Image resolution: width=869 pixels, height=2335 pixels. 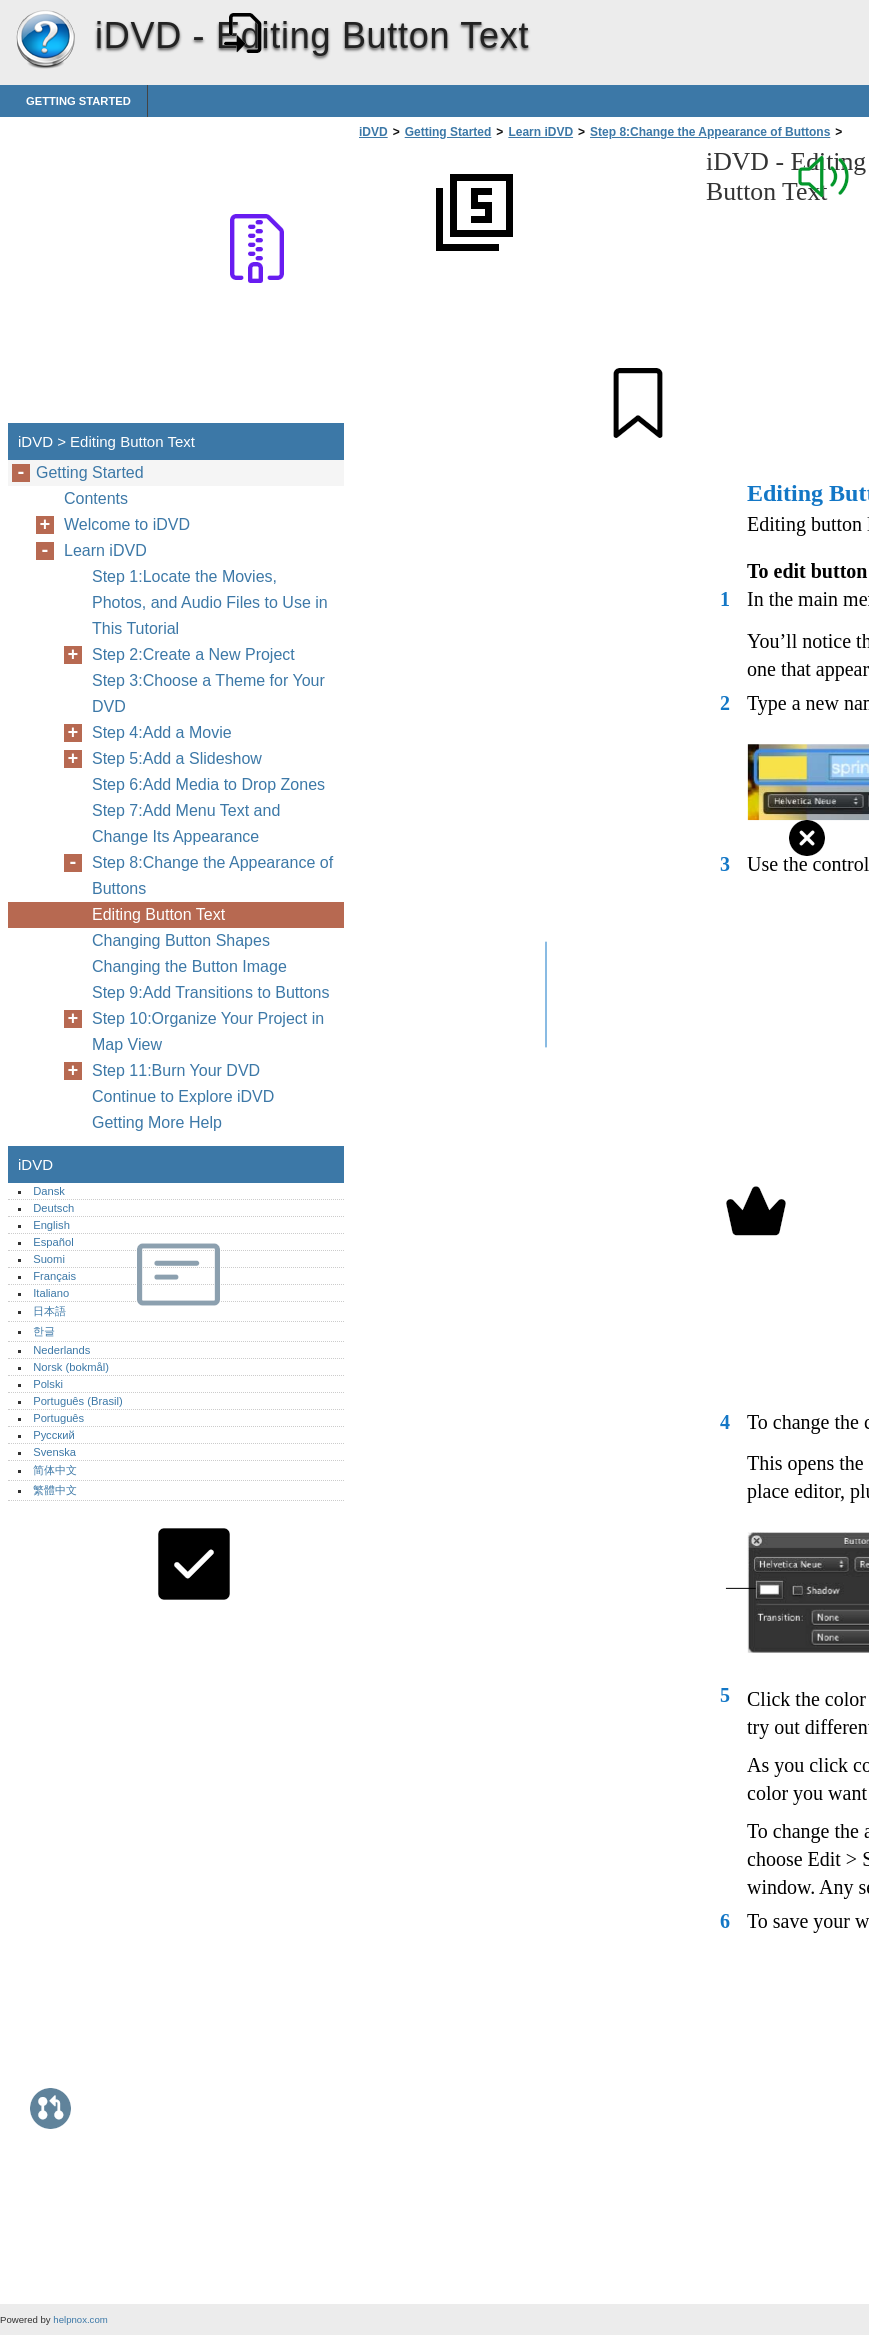 I want to click on view or create a note, so click(x=178, y=1274).